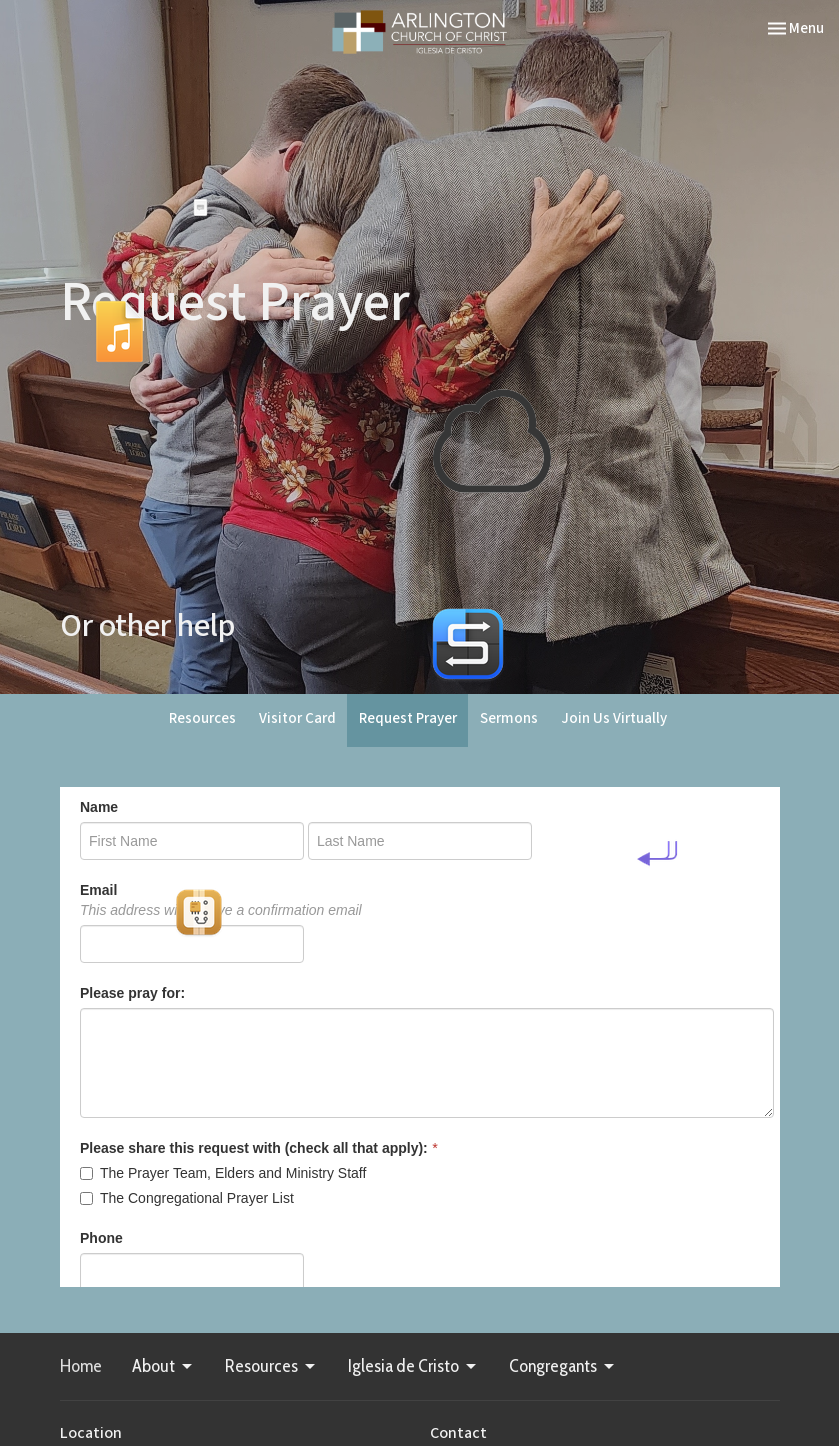  Describe the element at coordinates (656, 850) in the screenshot. I see `reply to all recipients of an email` at that location.